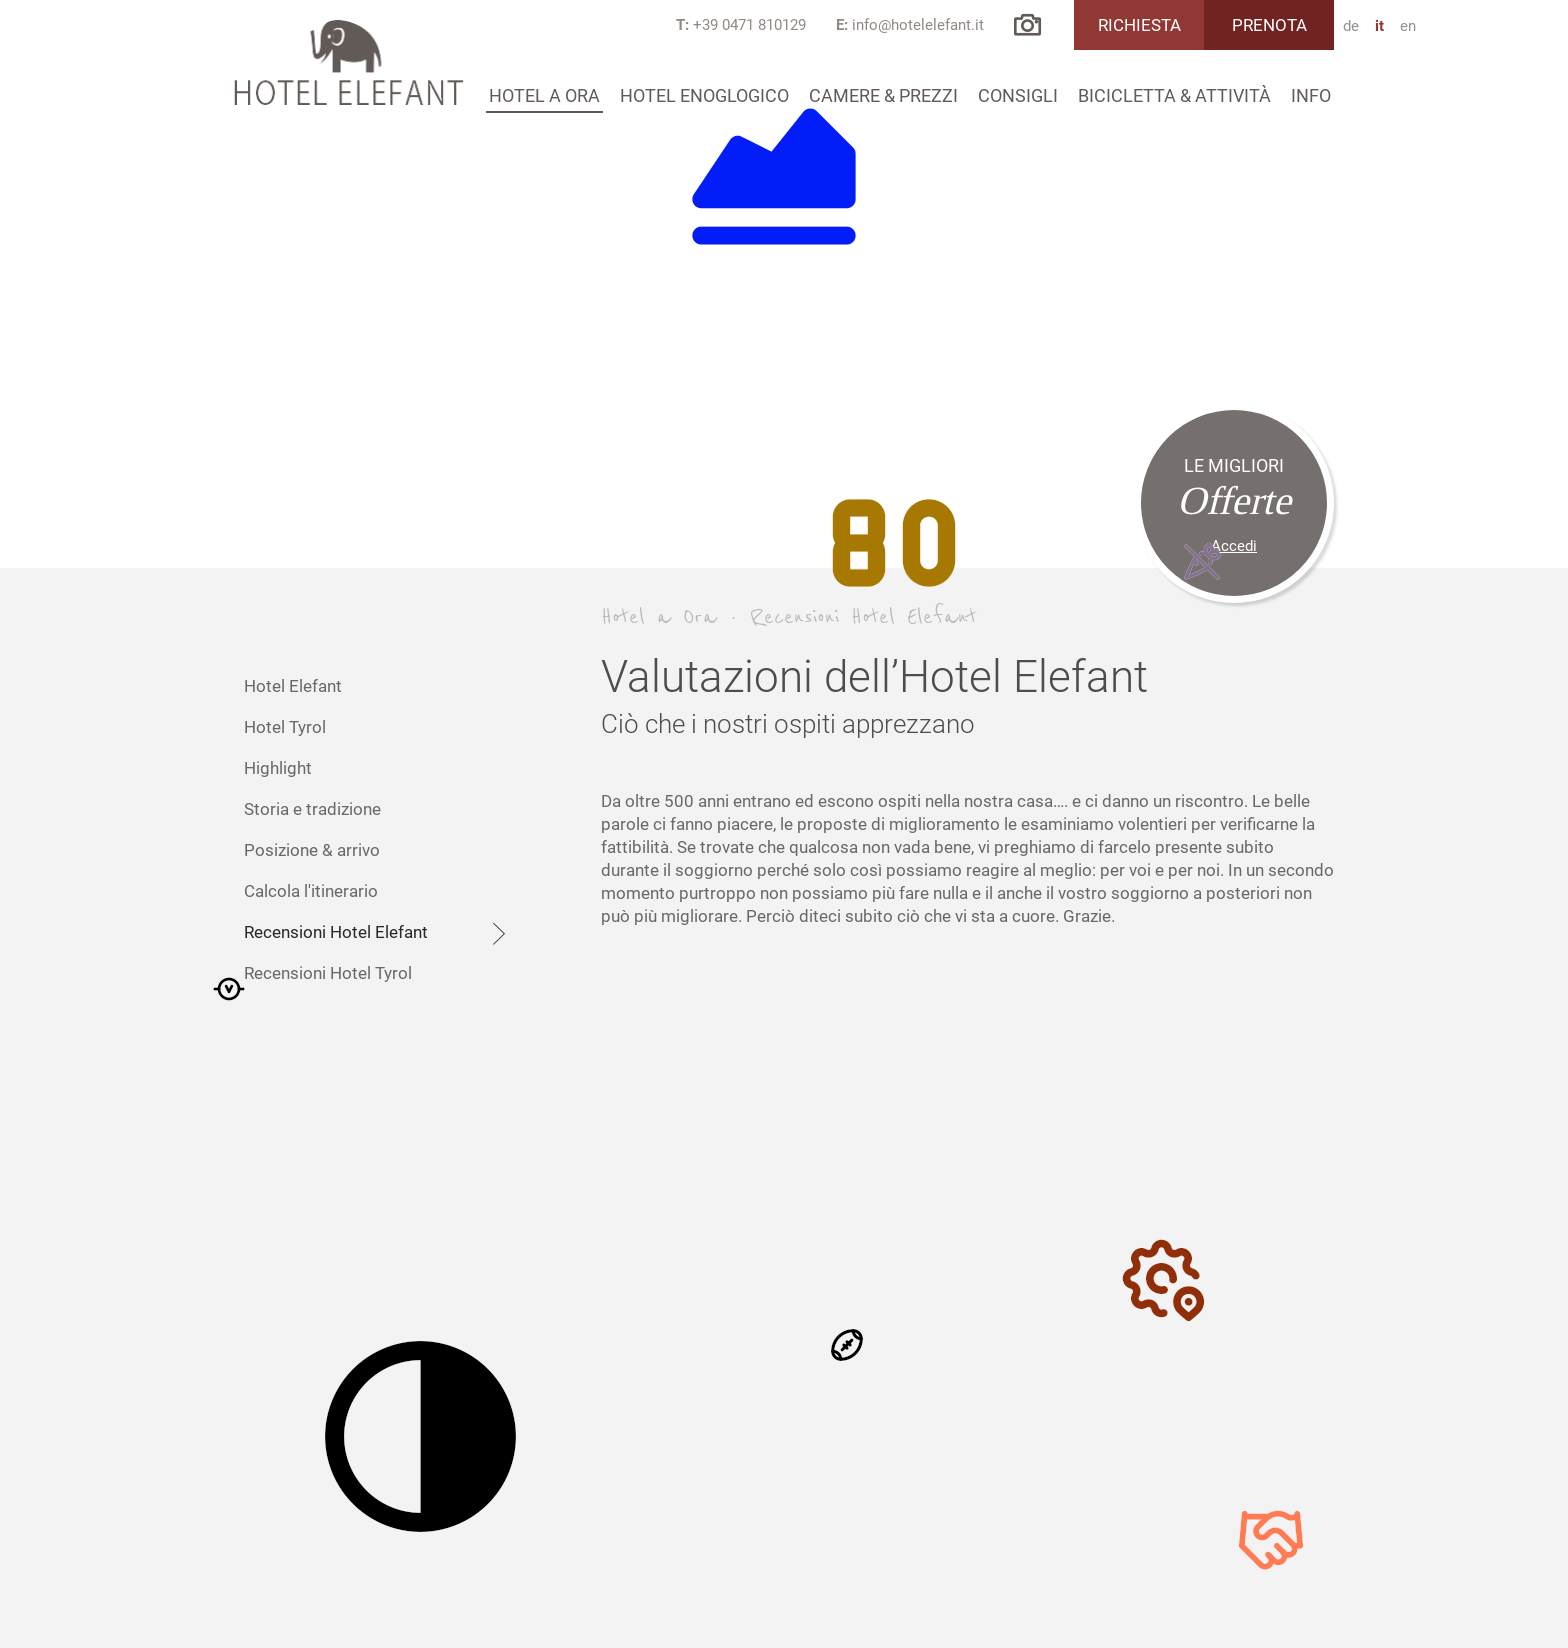  Describe the element at coordinates (894, 543) in the screenshot. I see `indicates 80 items, points, or percentage` at that location.